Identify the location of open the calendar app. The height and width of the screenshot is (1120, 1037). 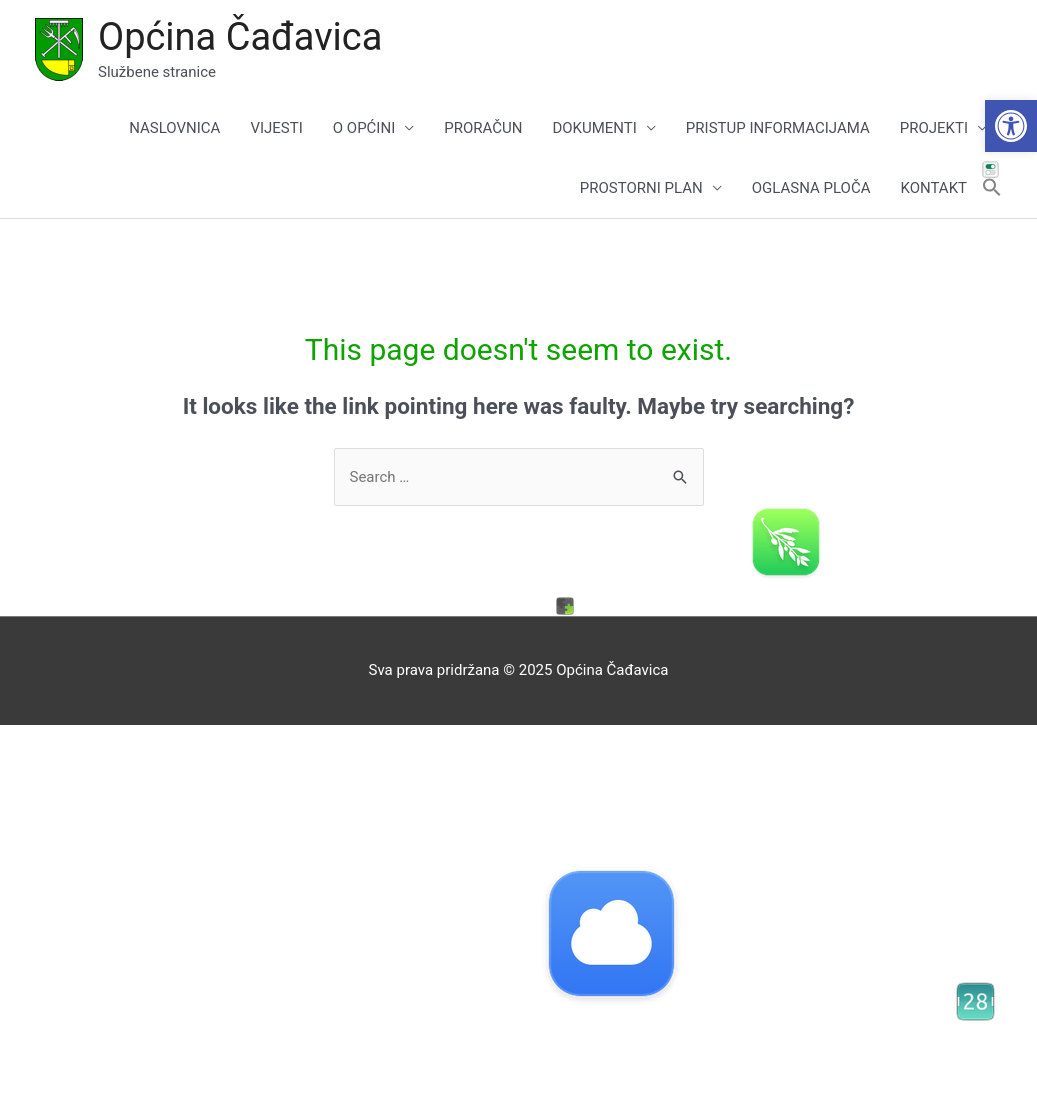
(975, 1001).